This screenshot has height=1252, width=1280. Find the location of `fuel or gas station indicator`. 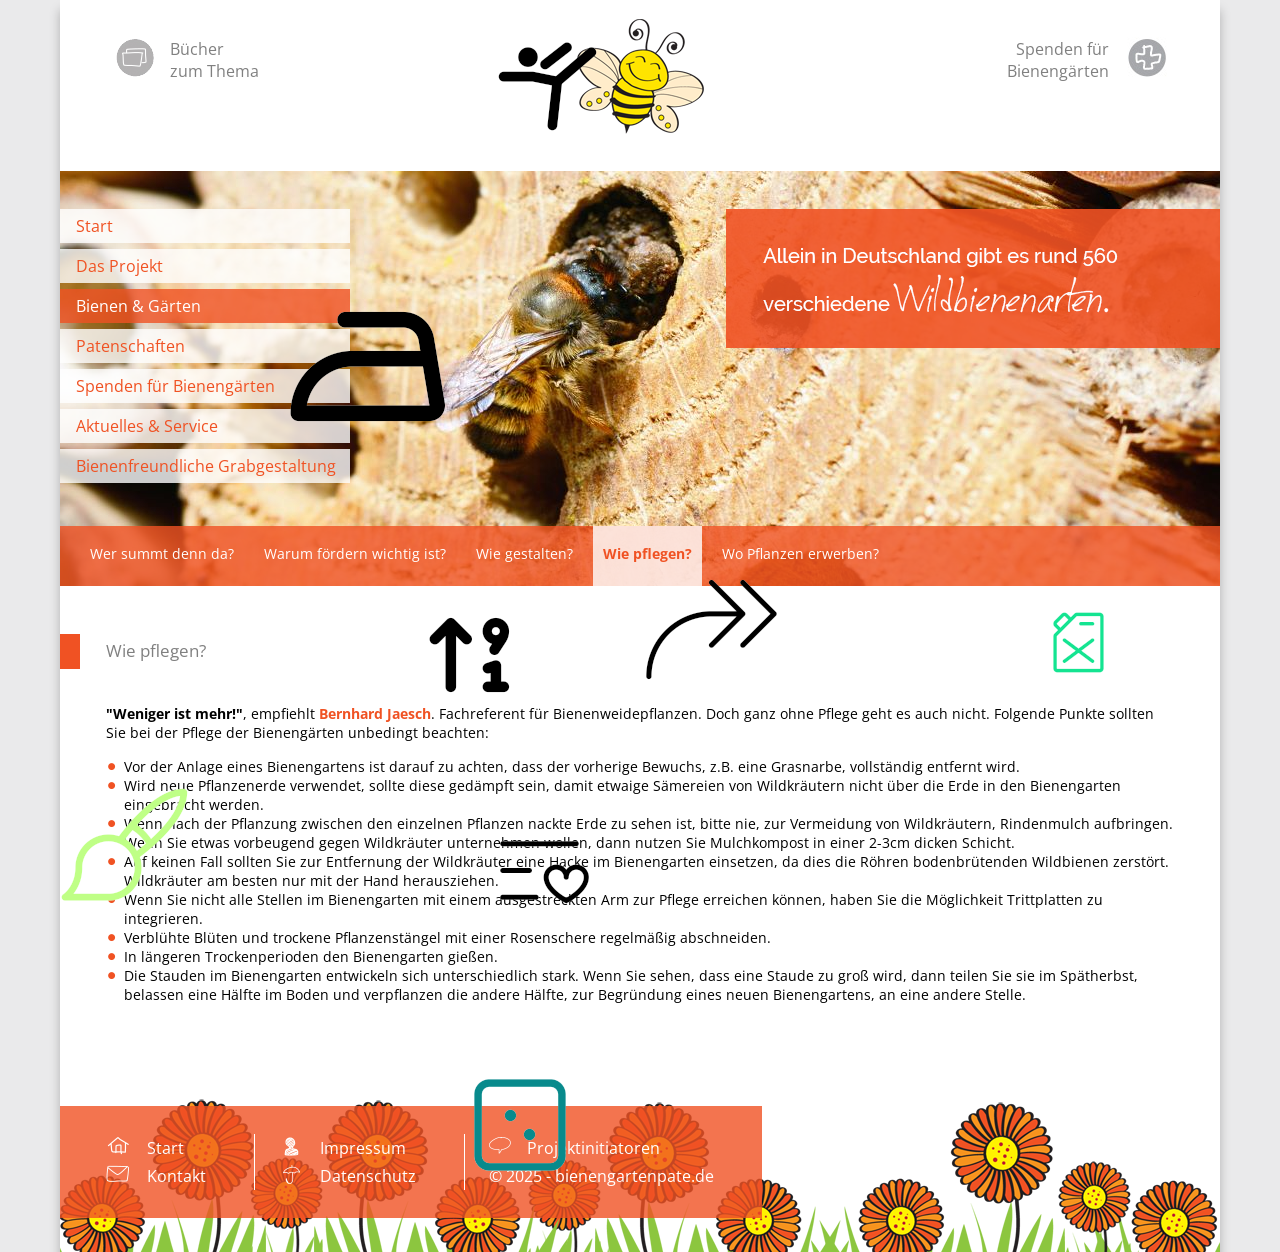

fuel or gas station indicator is located at coordinates (1078, 642).